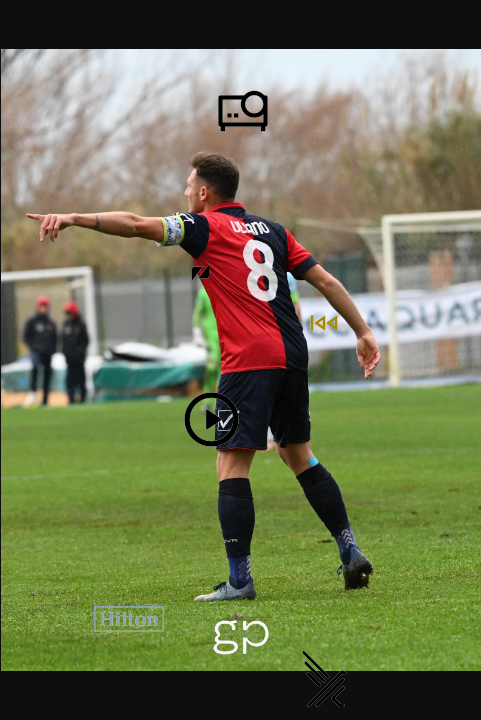 The width and height of the screenshot is (481, 720). I want to click on access the Hilton hotels app or website, so click(129, 619).